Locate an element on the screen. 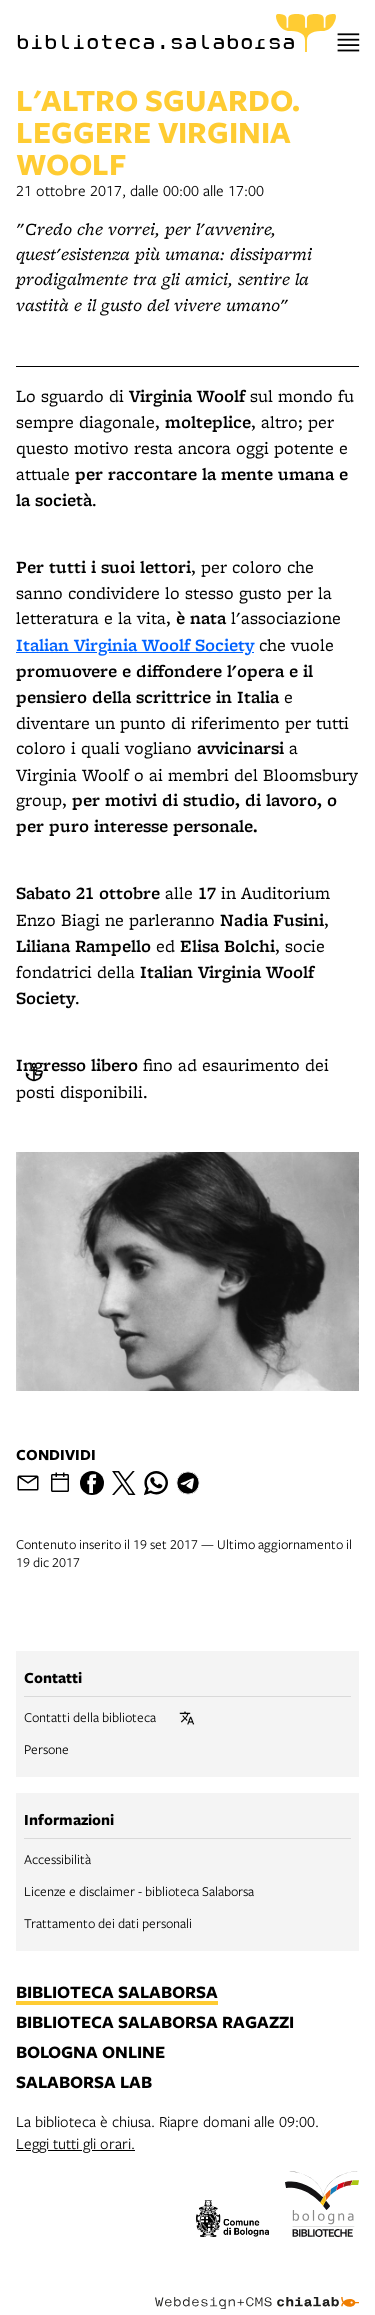 The image size is (375, 2315). translate text to another language is located at coordinates (187, 1718).